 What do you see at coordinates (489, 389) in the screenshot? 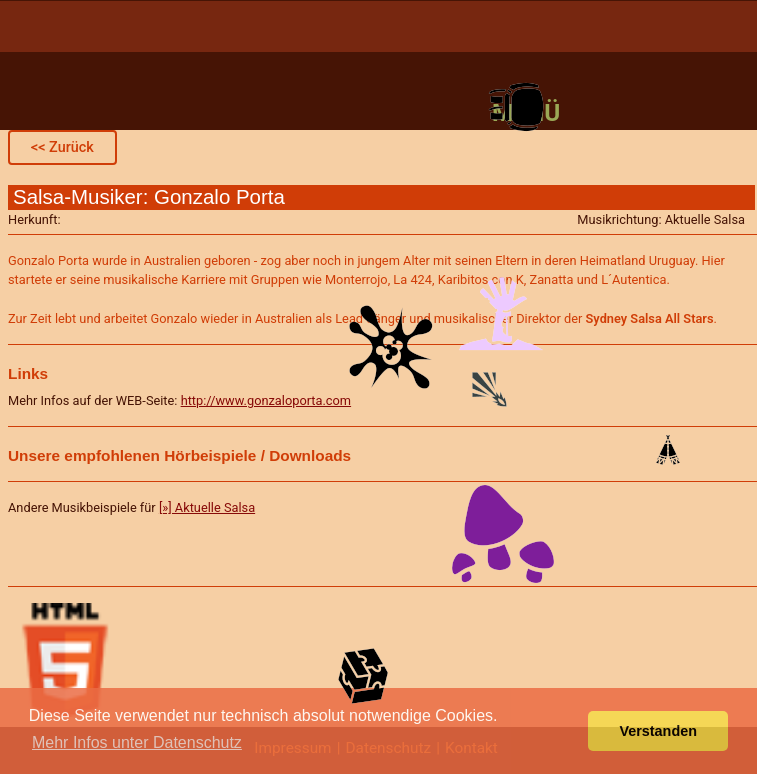
I see `incoming attack or threat warning` at bounding box center [489, 389].